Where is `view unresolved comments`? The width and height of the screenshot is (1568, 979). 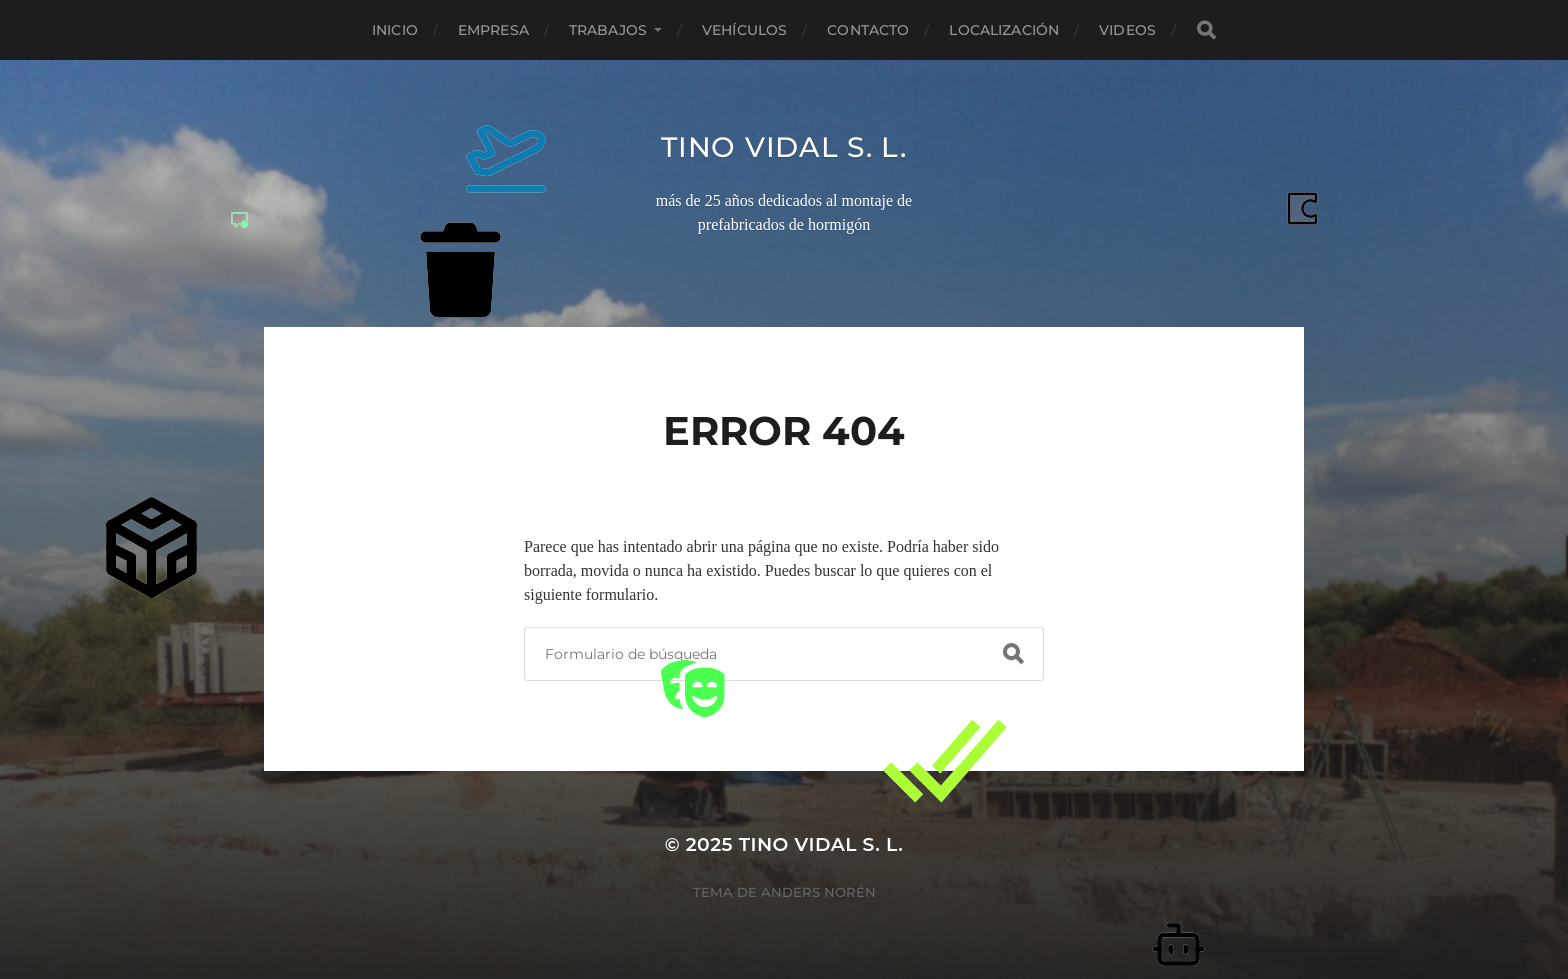 view unresolved comments is located at coordinates (239, 219).